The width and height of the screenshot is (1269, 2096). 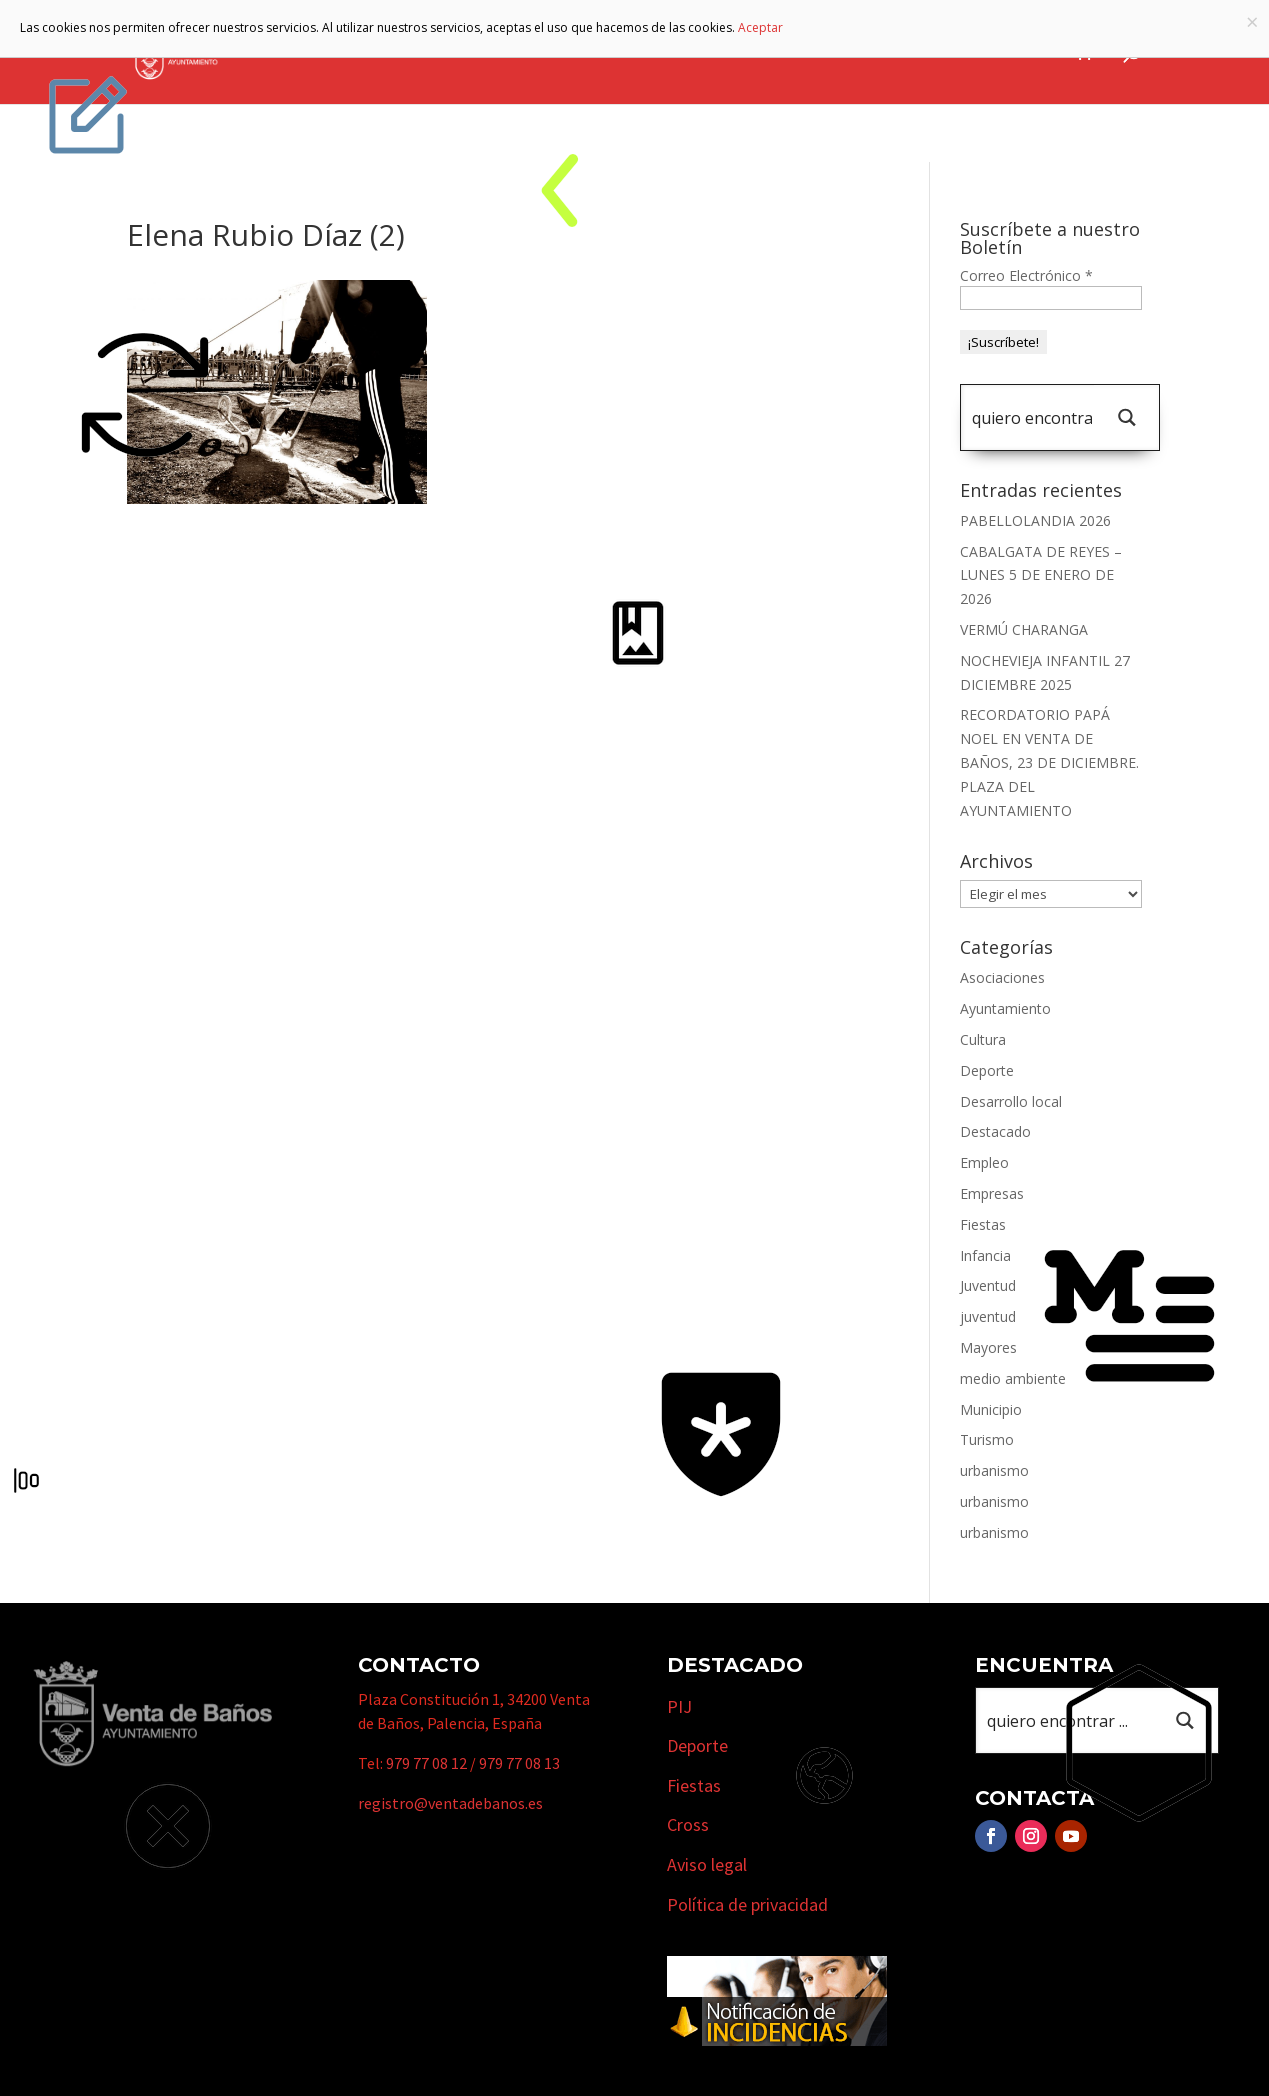 I want to click on open photo album, so click(x=638, y=633).